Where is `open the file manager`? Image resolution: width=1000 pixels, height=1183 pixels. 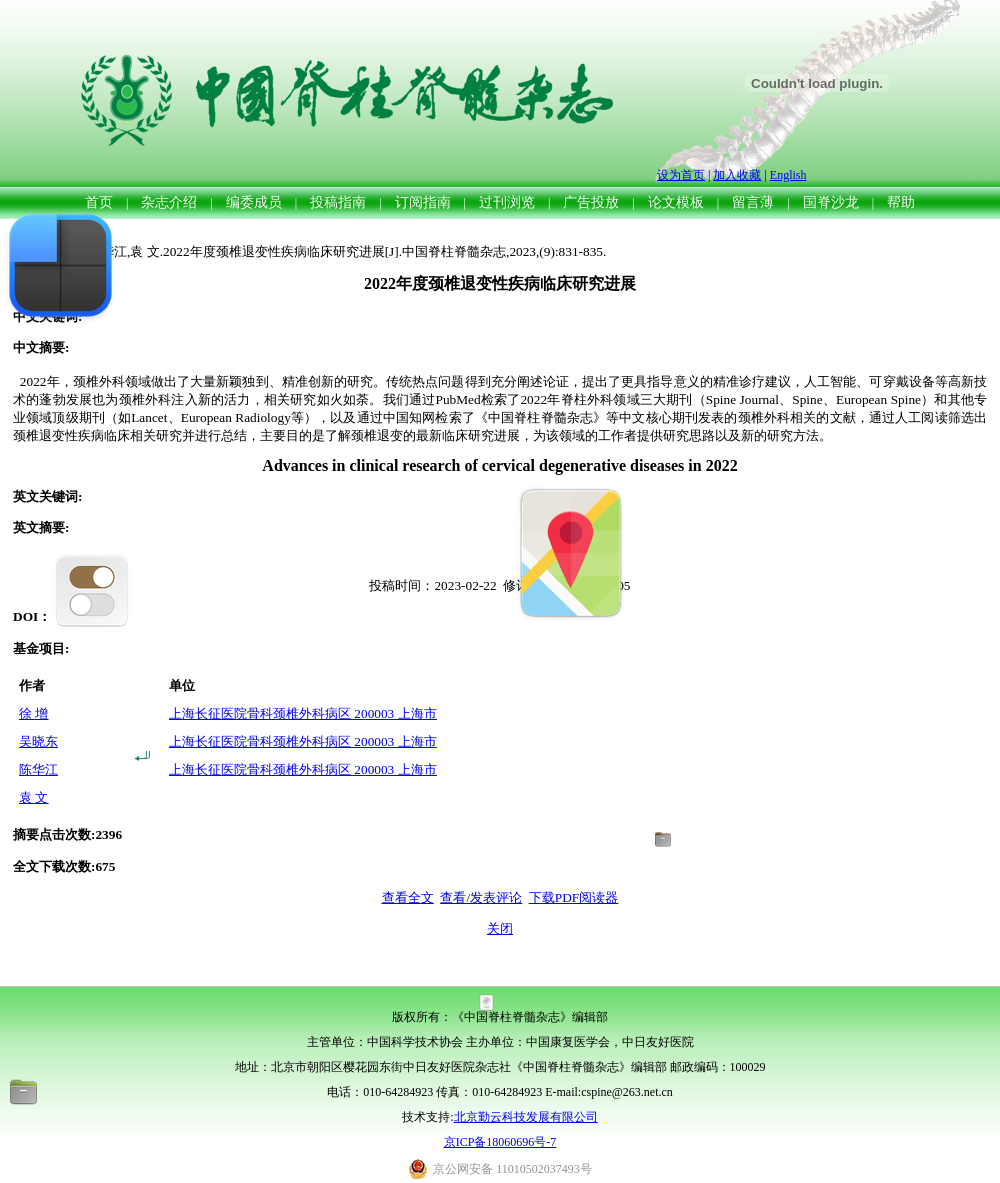
open the file manager is located at coordinates (23, 1091).